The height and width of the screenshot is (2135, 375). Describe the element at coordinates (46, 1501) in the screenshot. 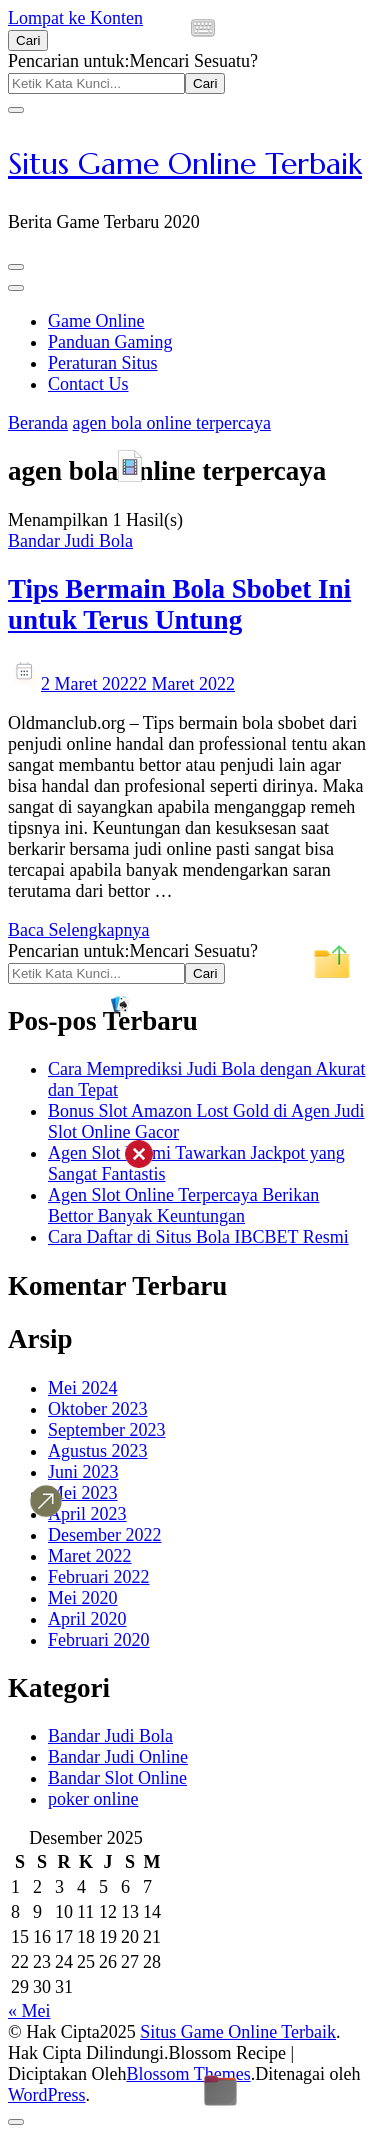

I see `indicates a symbolic link or shortcut to another file` at that location.